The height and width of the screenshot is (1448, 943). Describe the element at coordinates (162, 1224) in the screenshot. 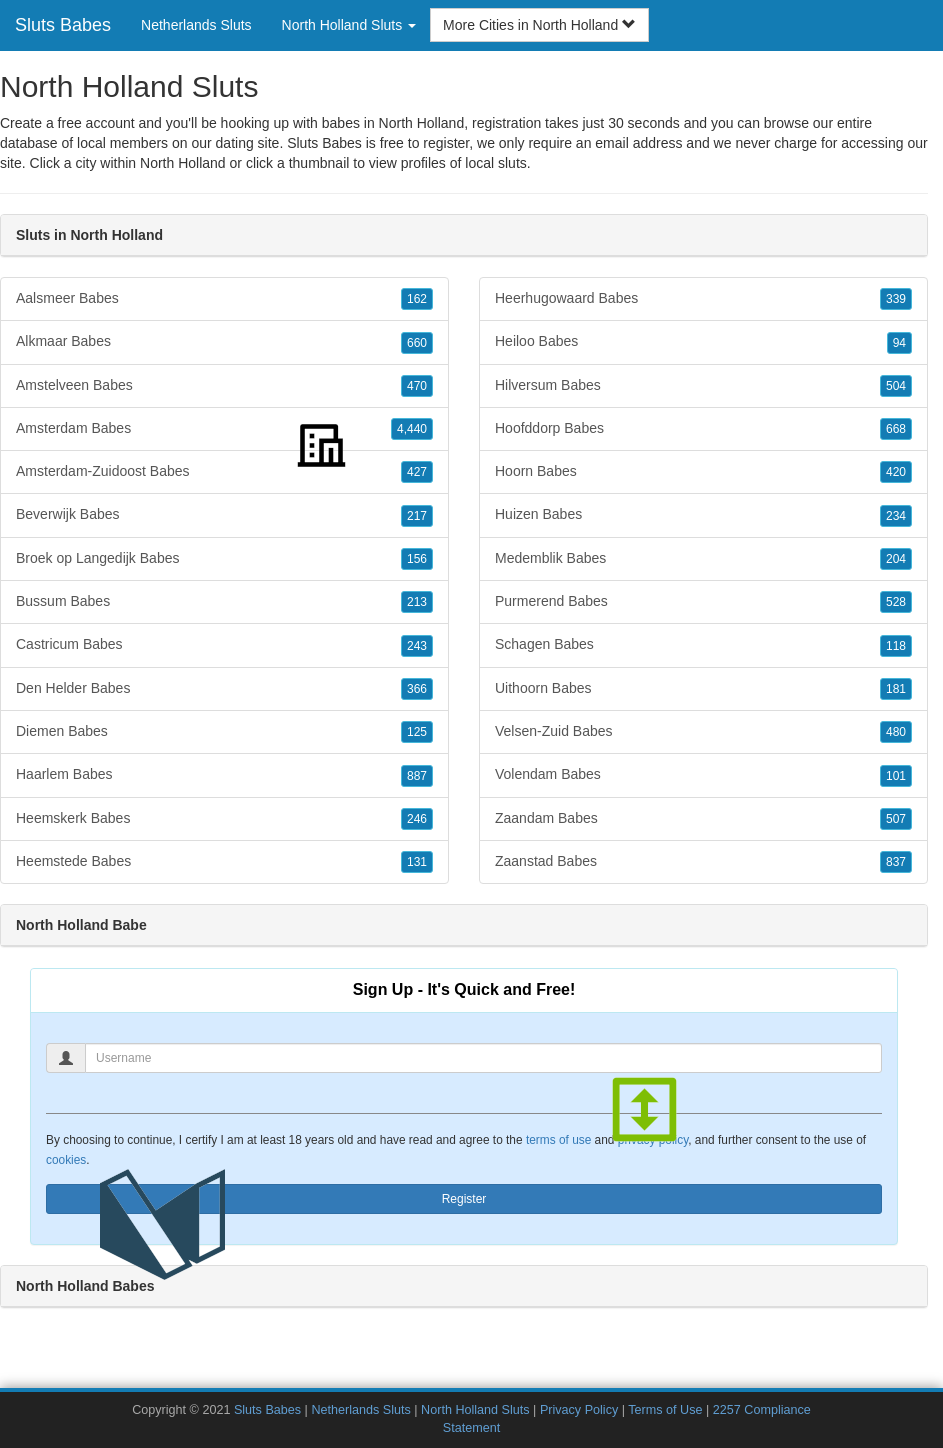

I see `visit Material for MkDocs documentation` at that location.